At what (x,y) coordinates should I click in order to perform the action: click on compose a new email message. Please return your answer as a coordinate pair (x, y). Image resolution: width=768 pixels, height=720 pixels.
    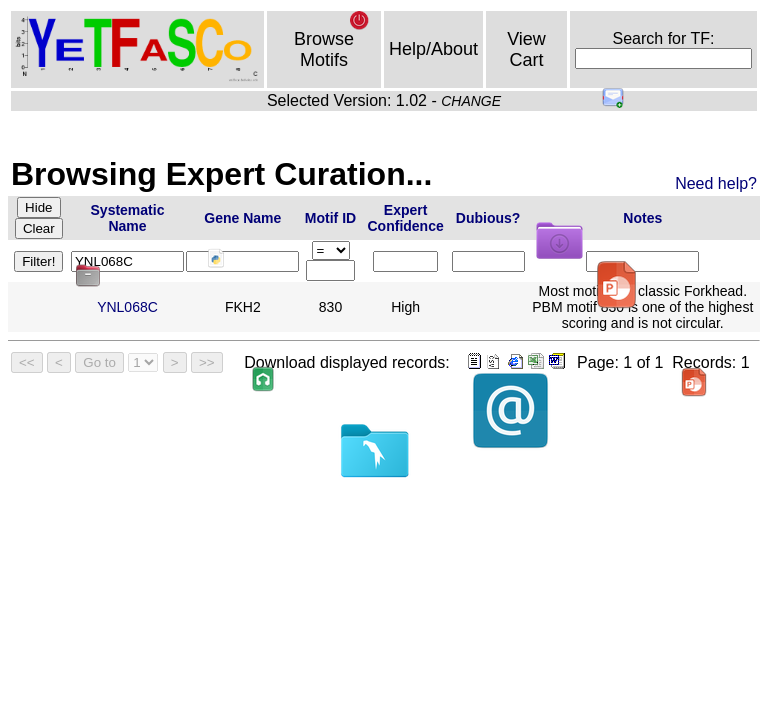
    Looking at the image, I should click on (613, 97).